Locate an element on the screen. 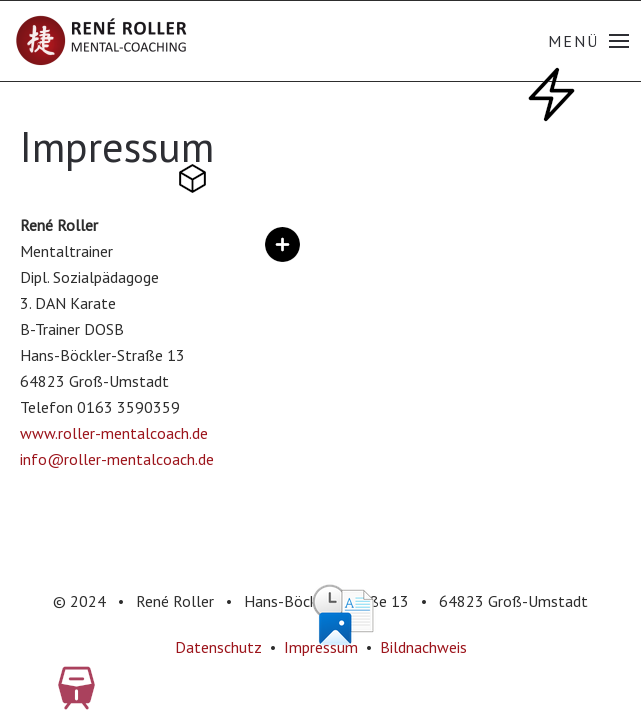  indicates lightning or electricity is located at coordinates (551, 94).